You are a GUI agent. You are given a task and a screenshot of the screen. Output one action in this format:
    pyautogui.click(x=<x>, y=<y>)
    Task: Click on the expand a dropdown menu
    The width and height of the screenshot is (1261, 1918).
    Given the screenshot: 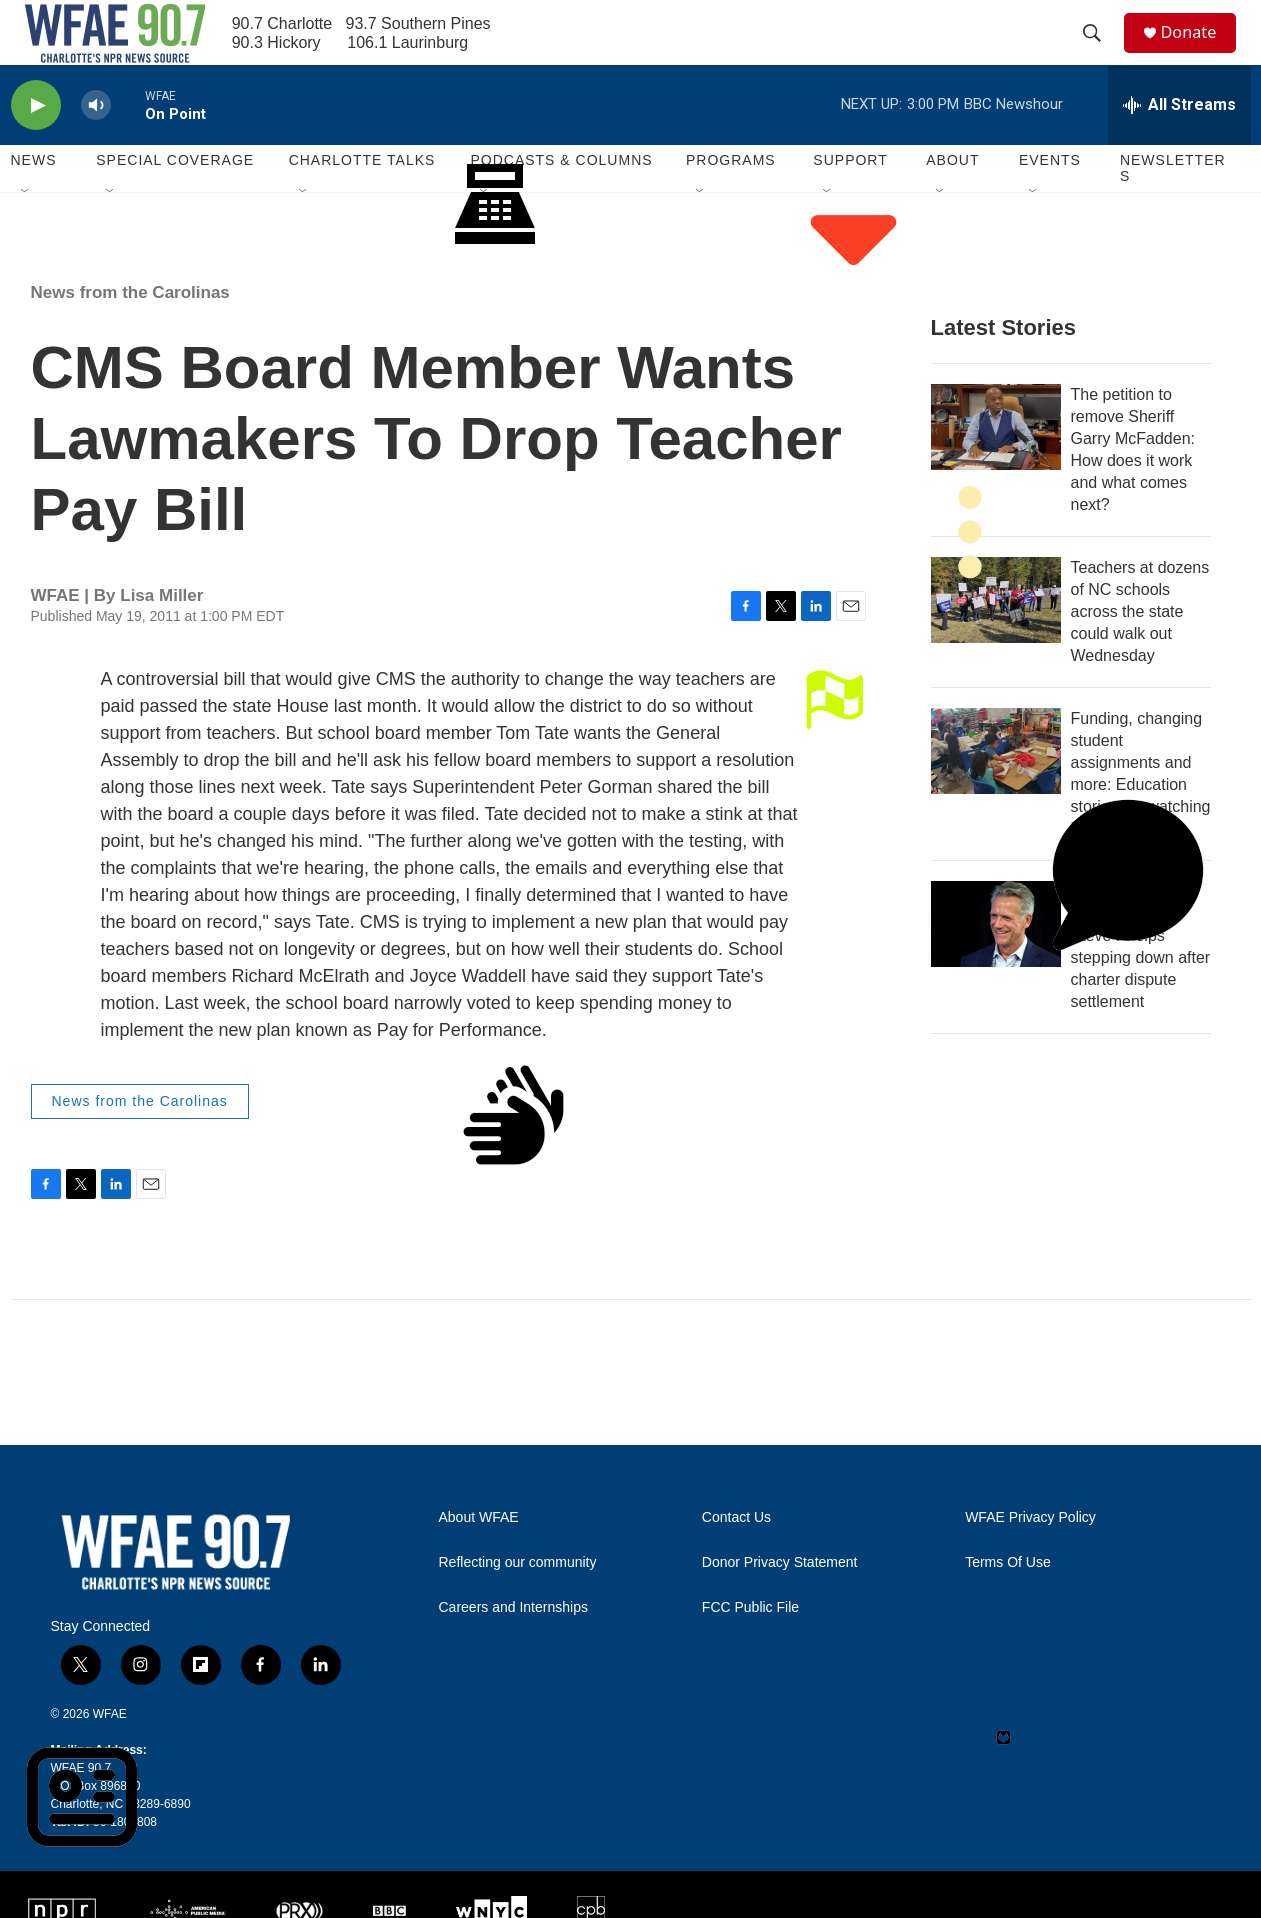 What is the action you would take?
    pyautogui.click(x=853, y=236)
    